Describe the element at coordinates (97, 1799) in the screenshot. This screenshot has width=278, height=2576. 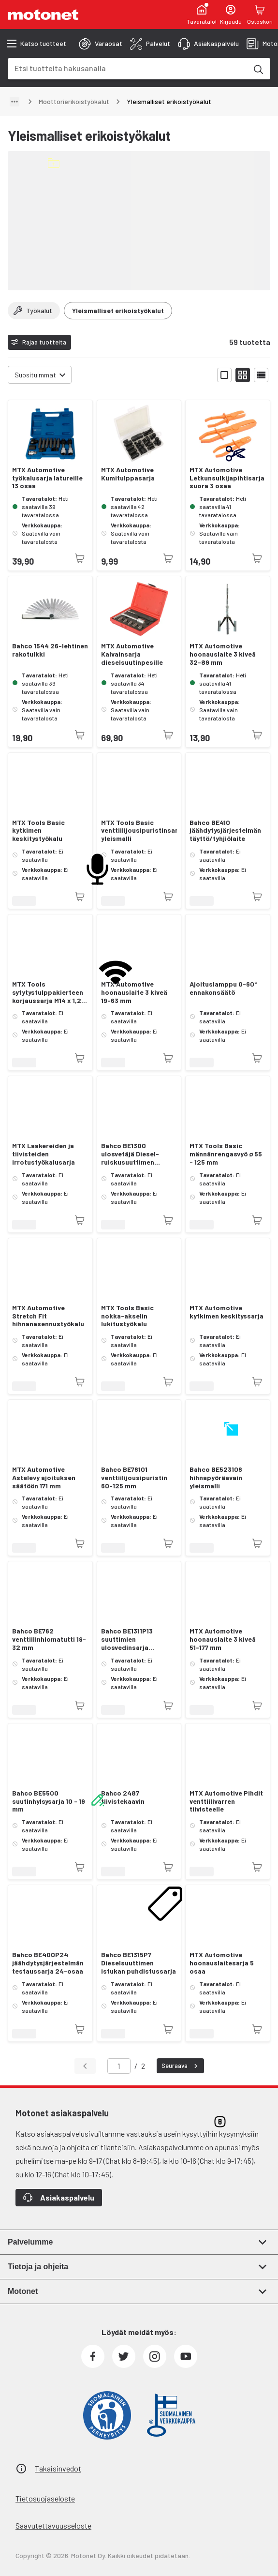
I see `edit or apply a discount code` at that location.